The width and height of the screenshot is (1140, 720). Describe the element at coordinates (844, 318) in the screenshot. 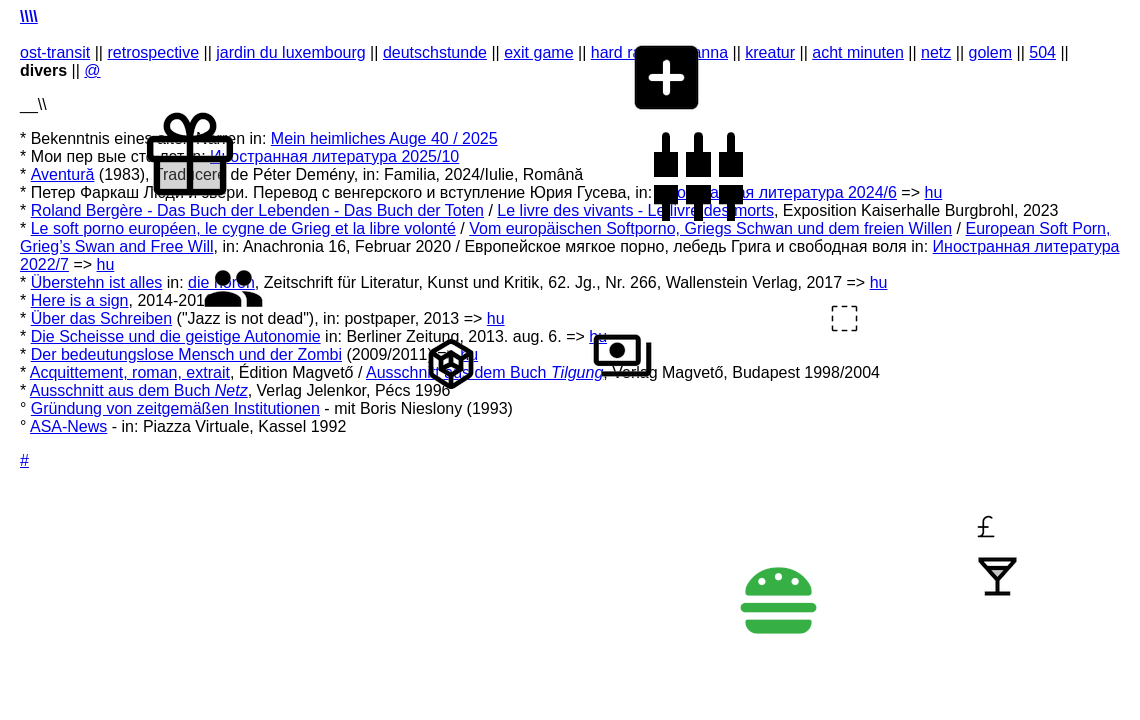

I see `select or highlight an area` at that location.